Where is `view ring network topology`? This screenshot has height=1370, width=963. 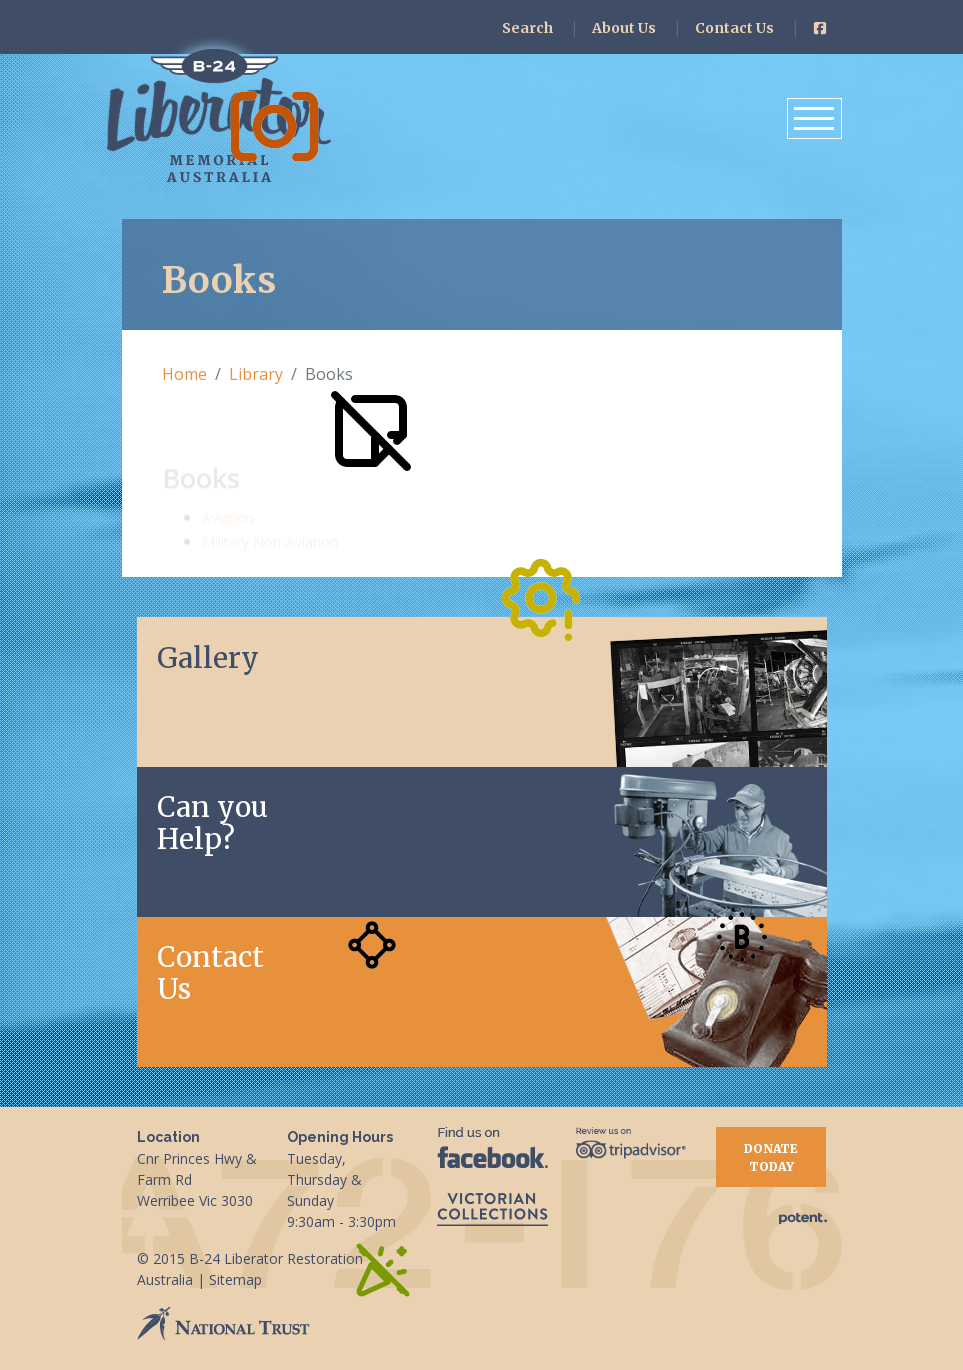 view ring network topology is located at coordinates (372, 945).